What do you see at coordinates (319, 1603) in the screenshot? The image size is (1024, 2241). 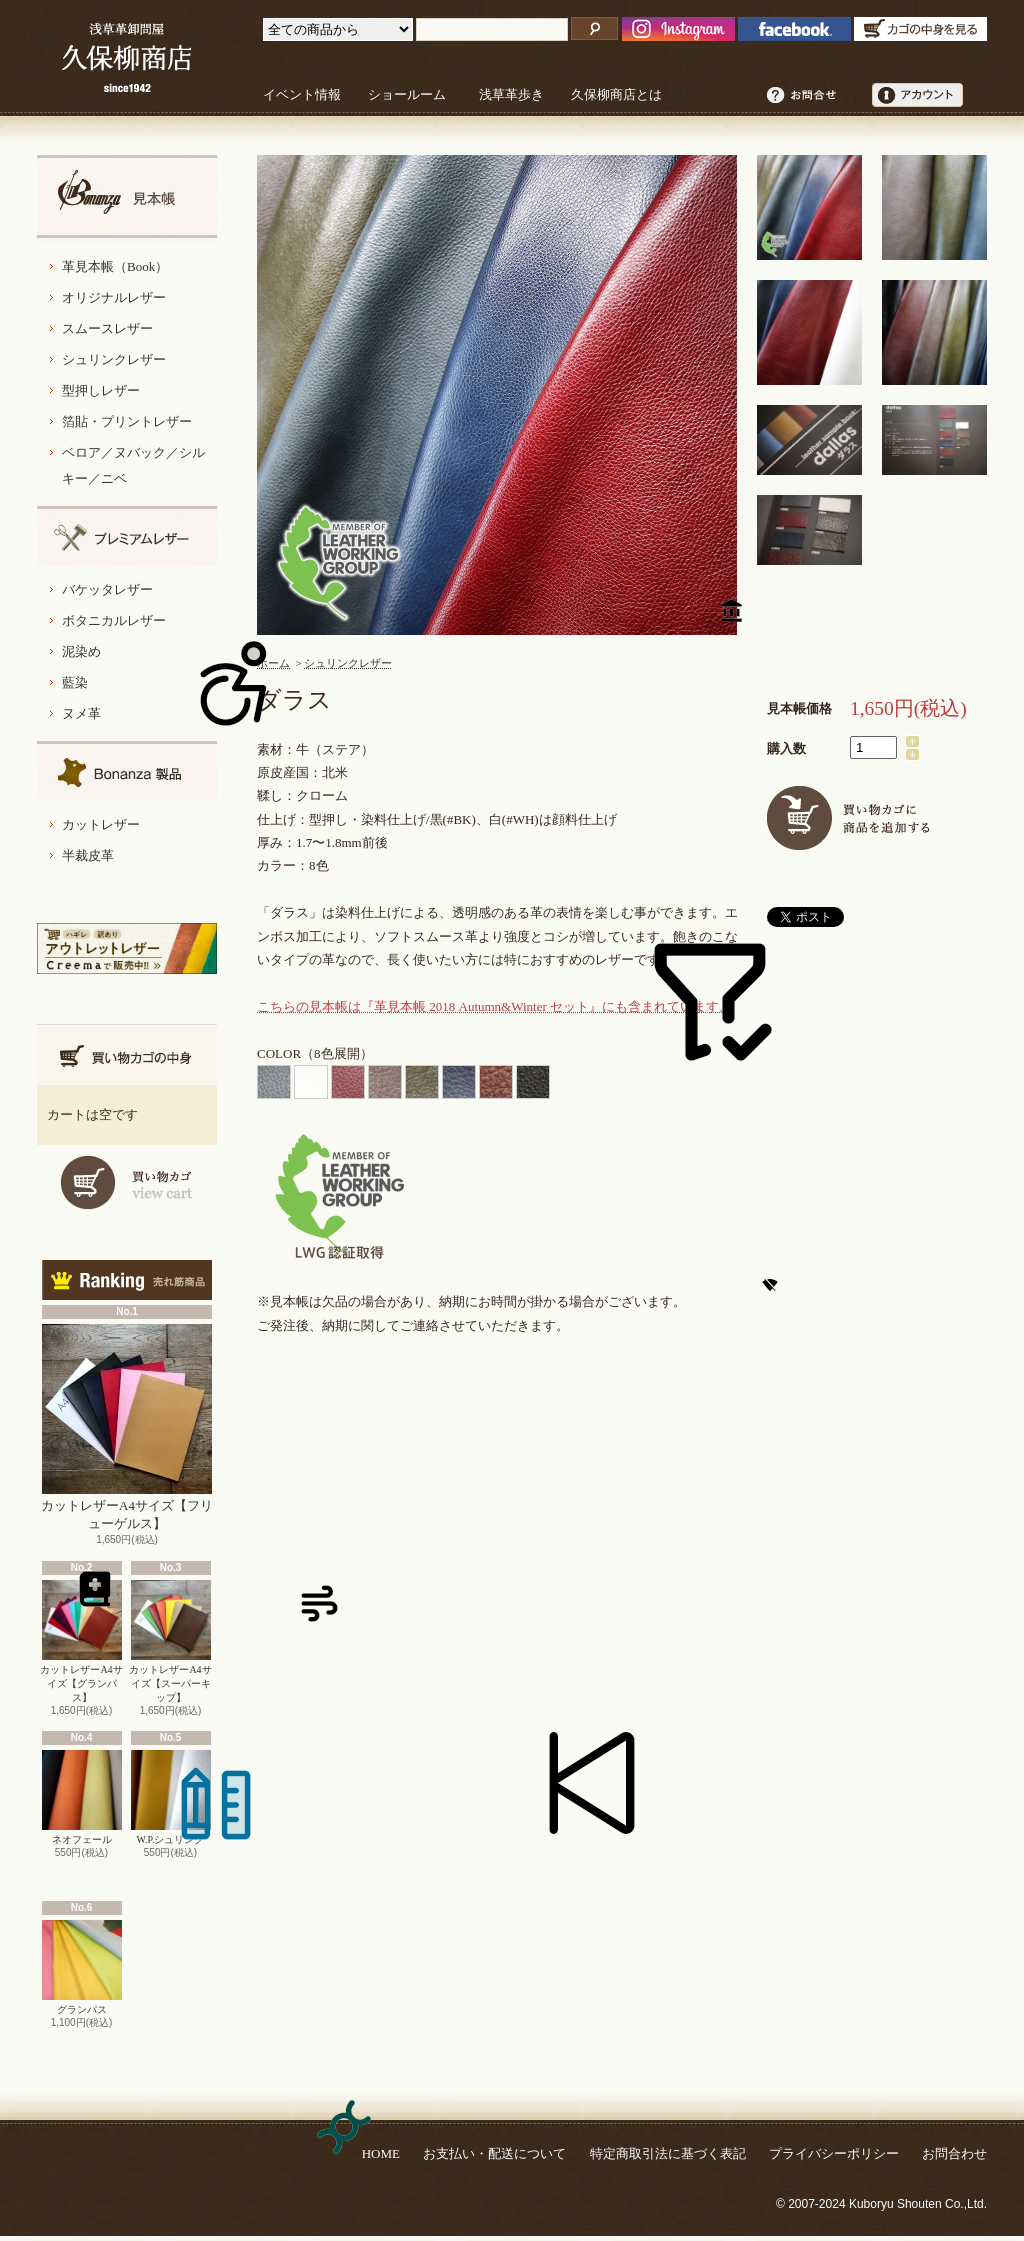 I see `indicates current wind conditions` at bounding box center [319, 1603].